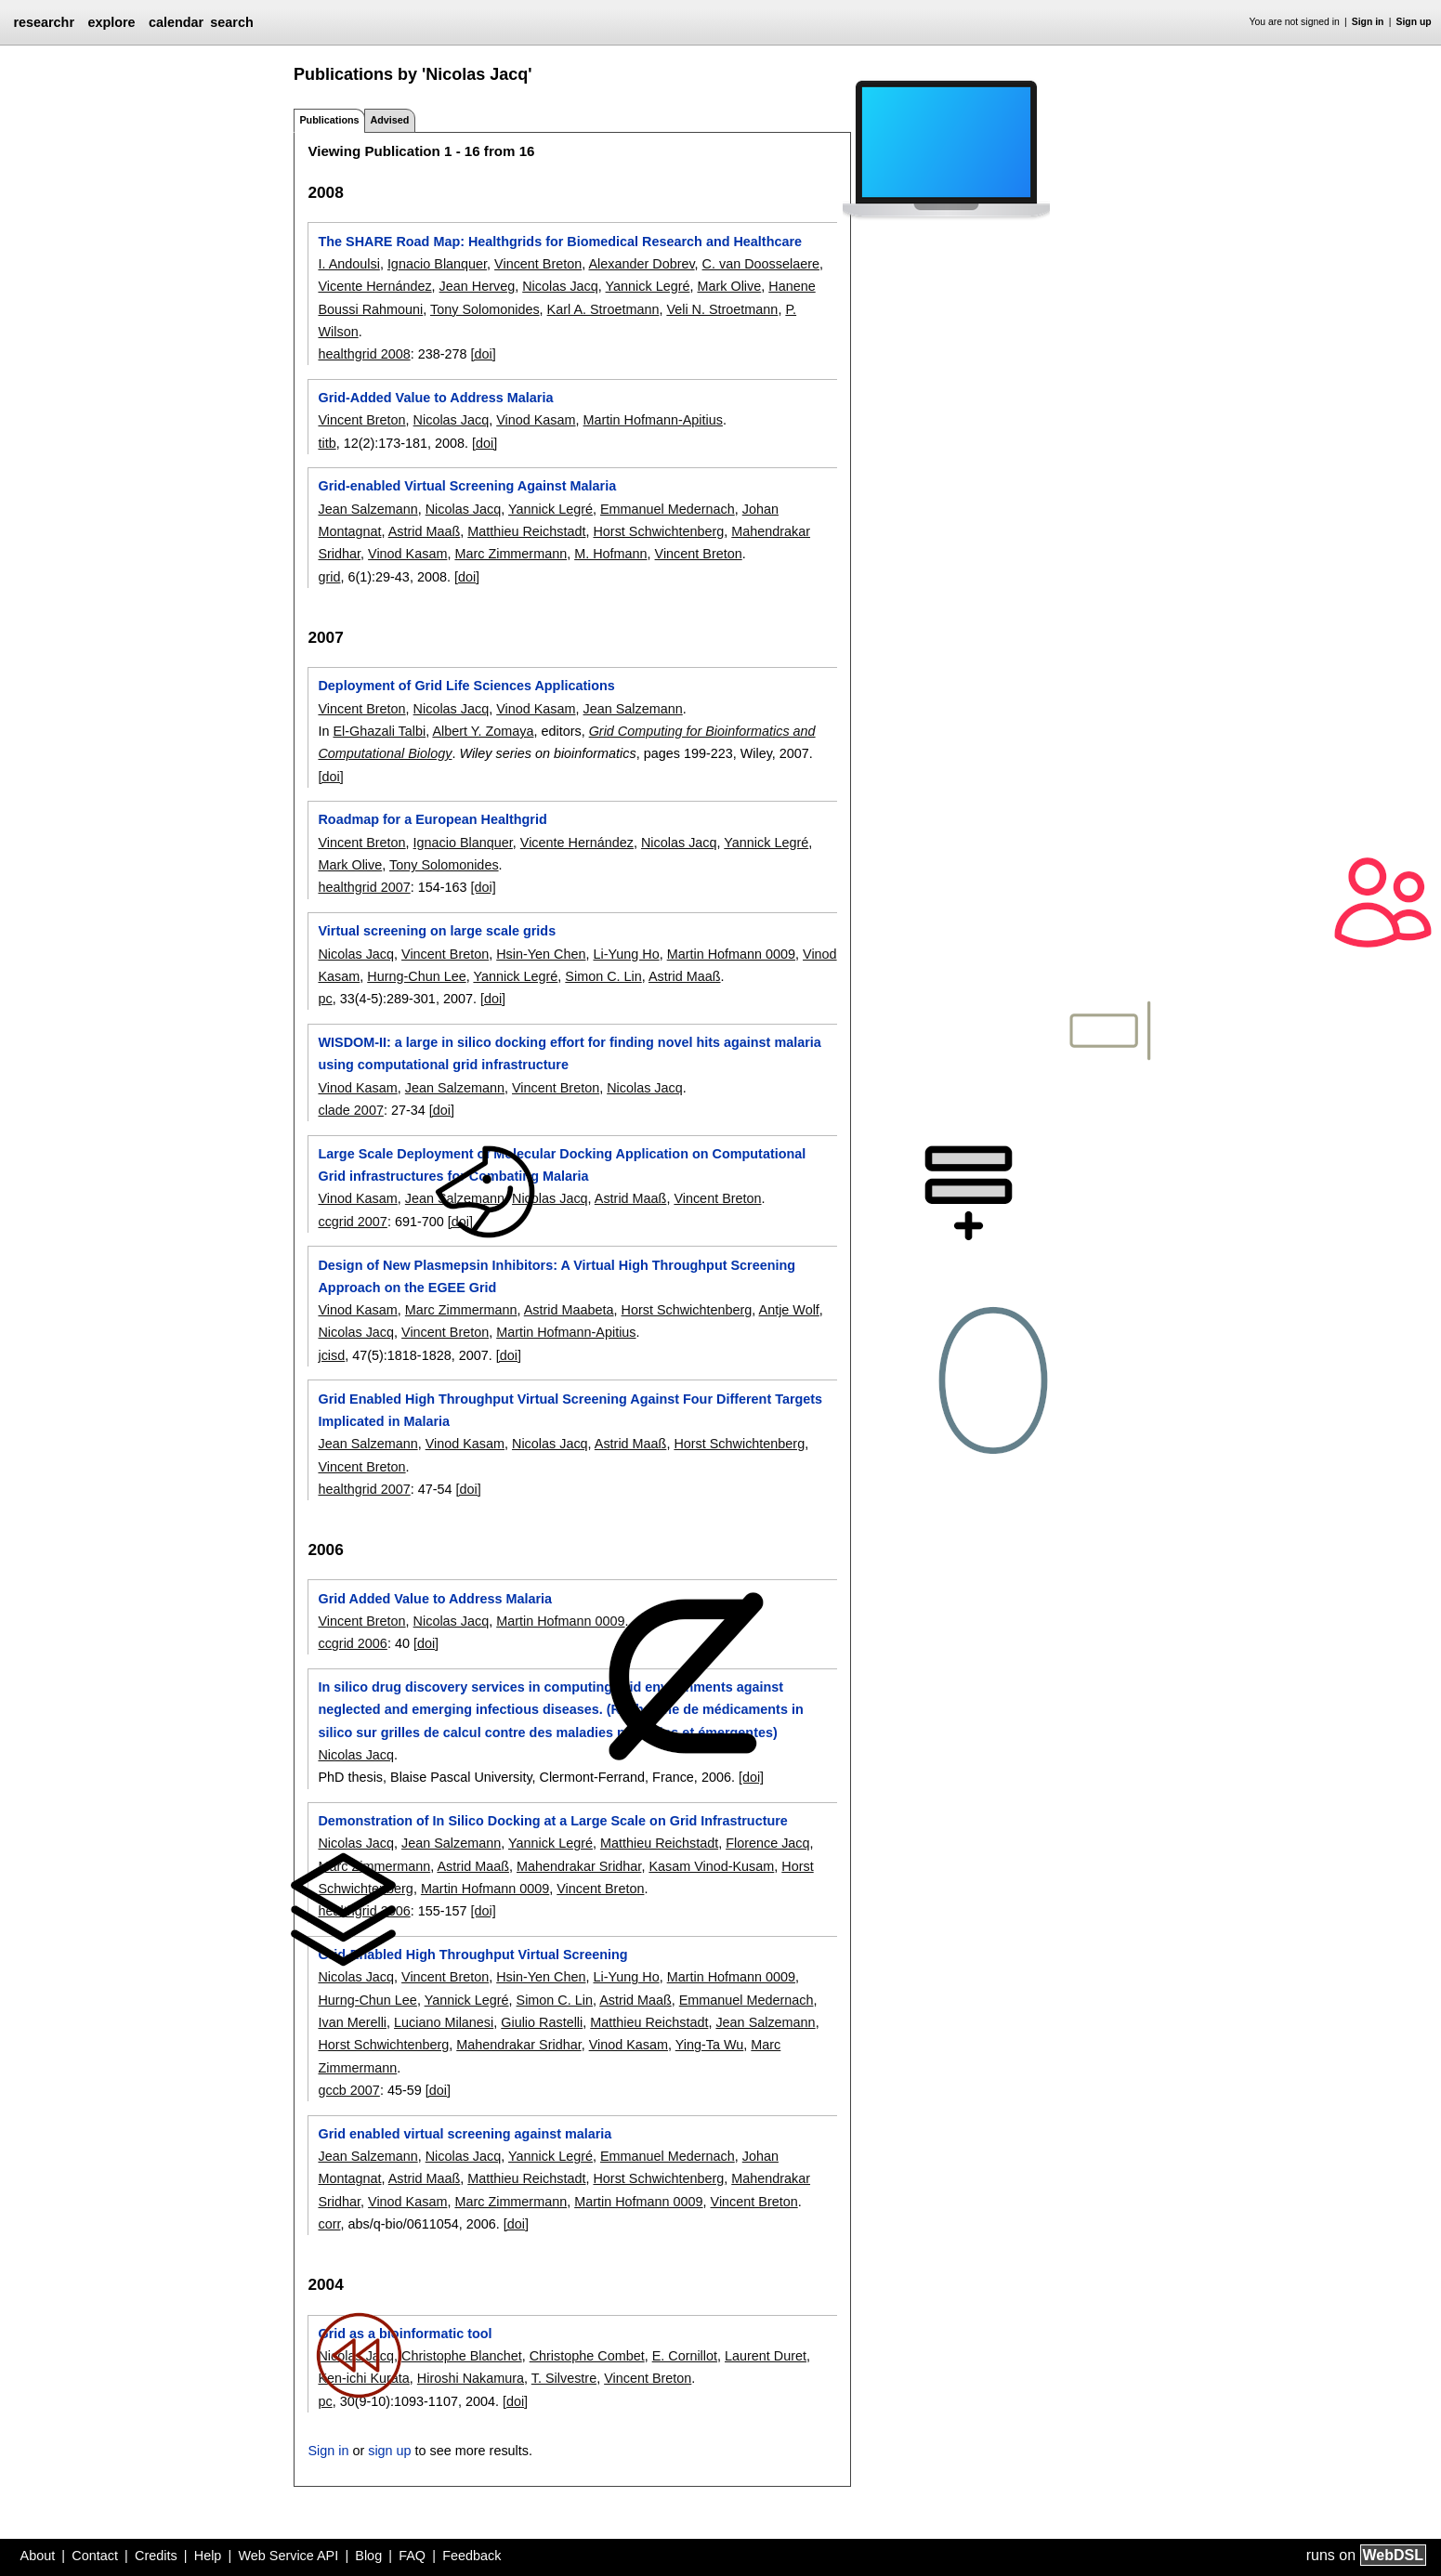 The image size is (1441, 2576). I want to click on add a new row below, so click(968, 1185).